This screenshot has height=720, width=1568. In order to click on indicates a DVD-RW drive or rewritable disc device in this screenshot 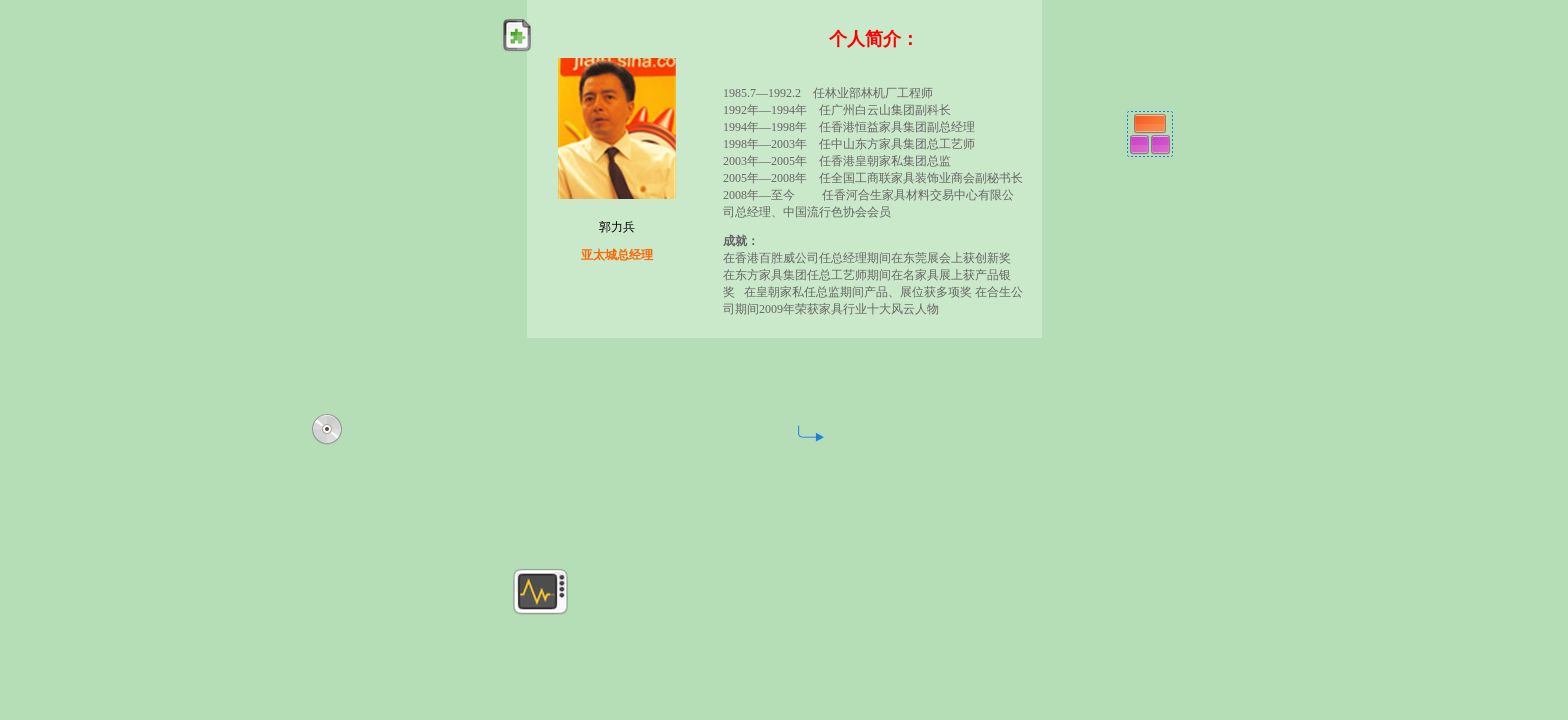, I will do `click(327, 429)`.